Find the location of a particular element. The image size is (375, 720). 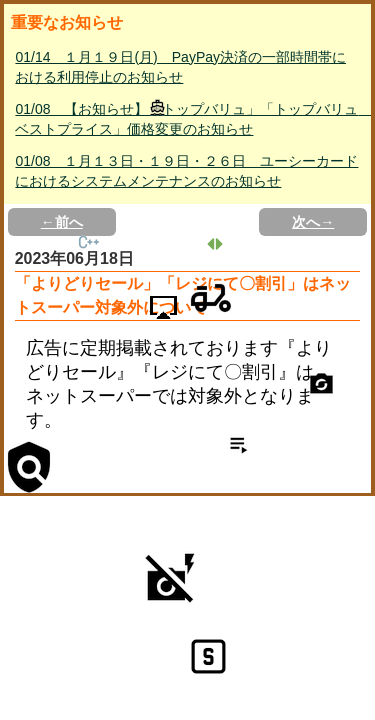

get directions by ferry or boat is located at coordinates (157, 107).